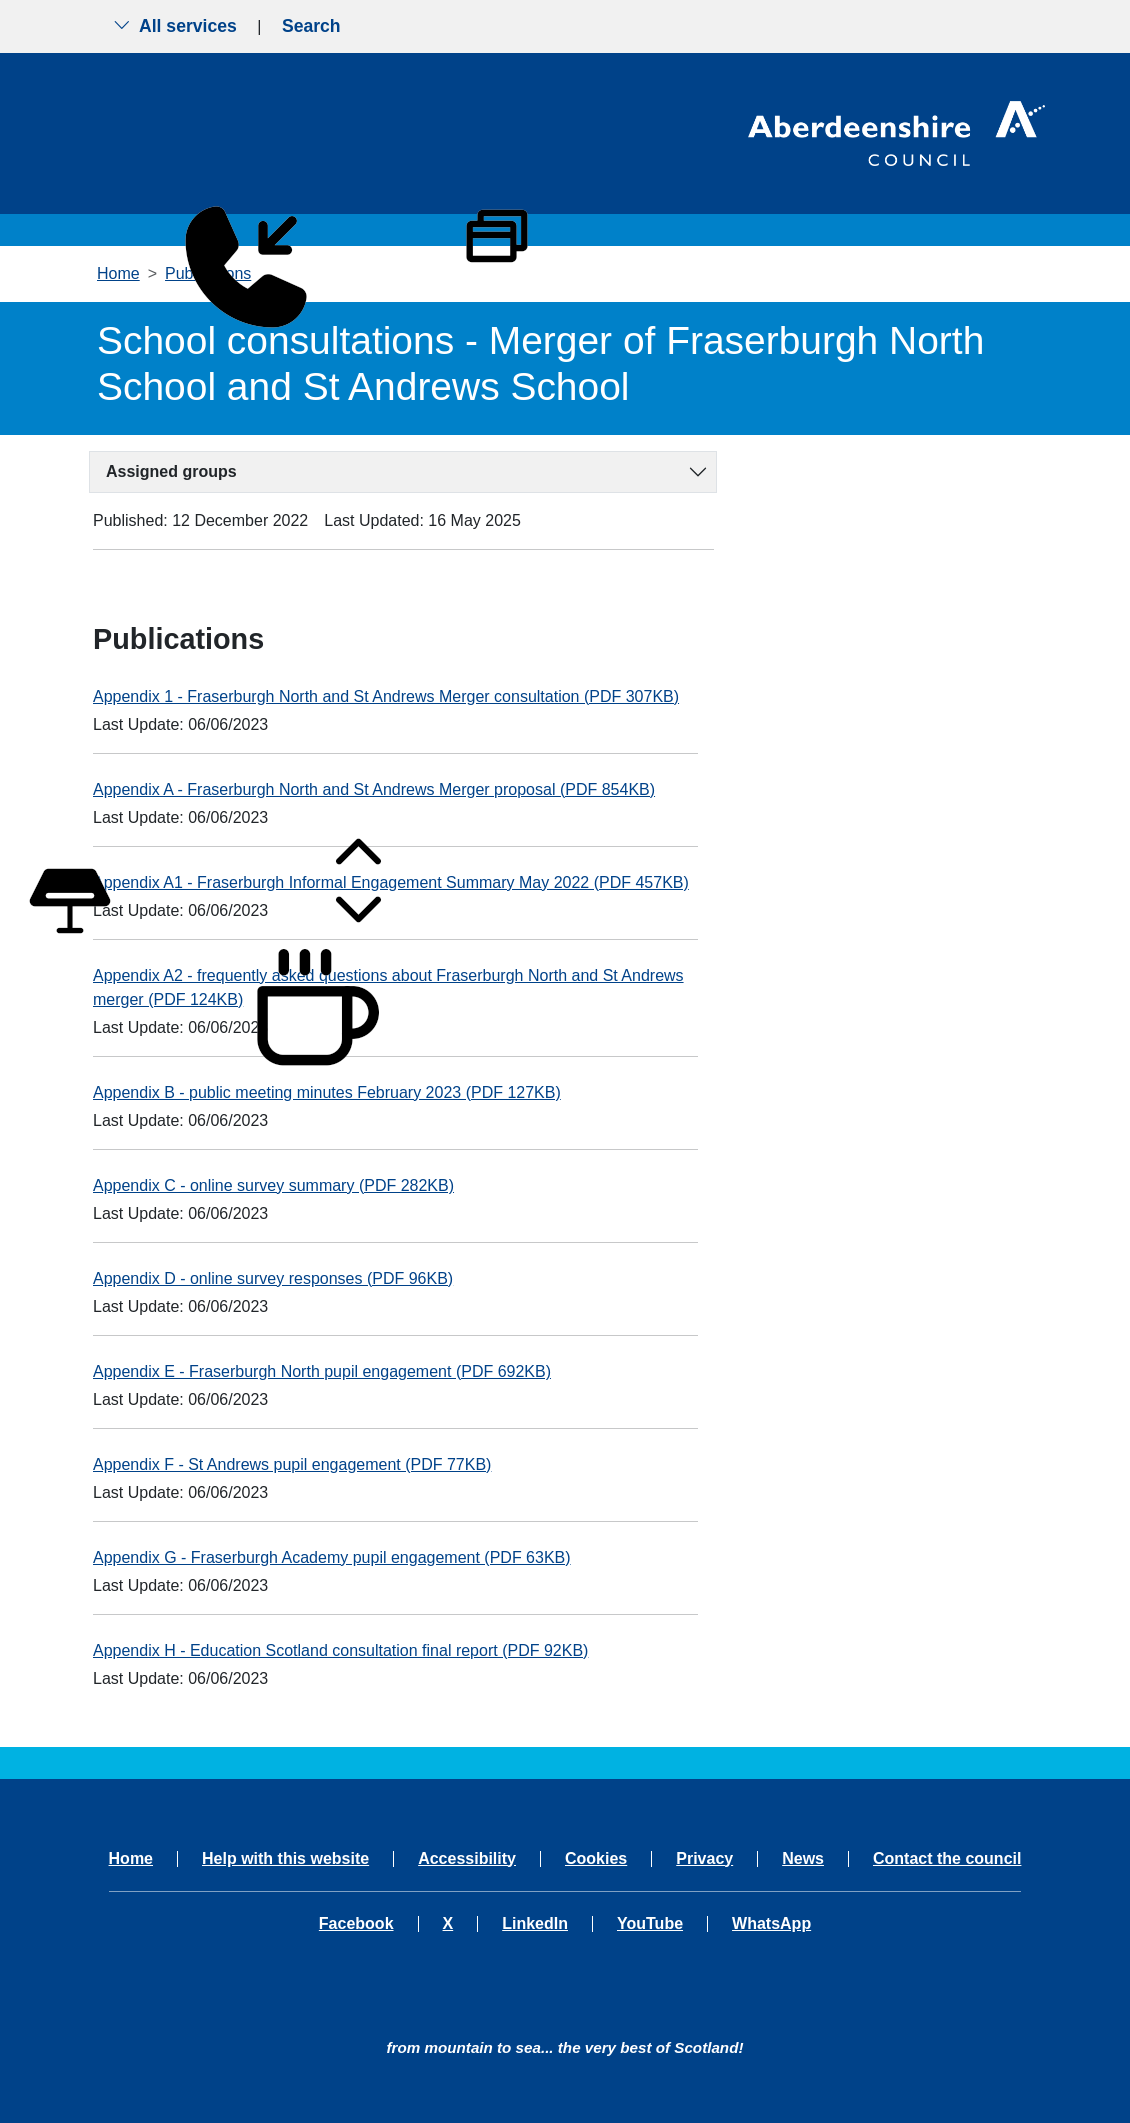 This screenshot has width=1130, height=2123. I want to click on access presentation or speaker mode, so click(70, 901).